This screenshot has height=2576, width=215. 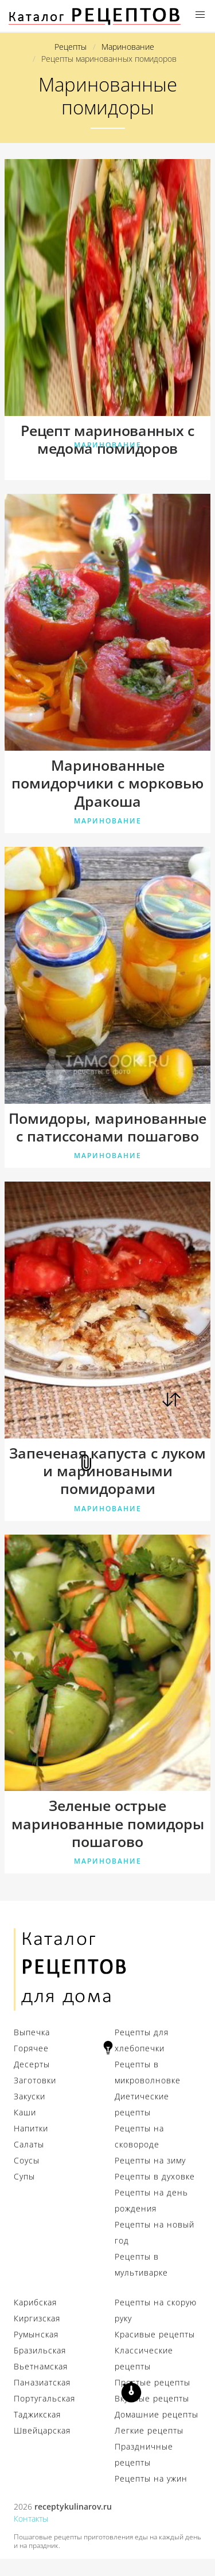 What do you see at coordinates (108, 2047) in the screenshot?
I see `view tips or suggestions` at bounding box center [108, 2047].